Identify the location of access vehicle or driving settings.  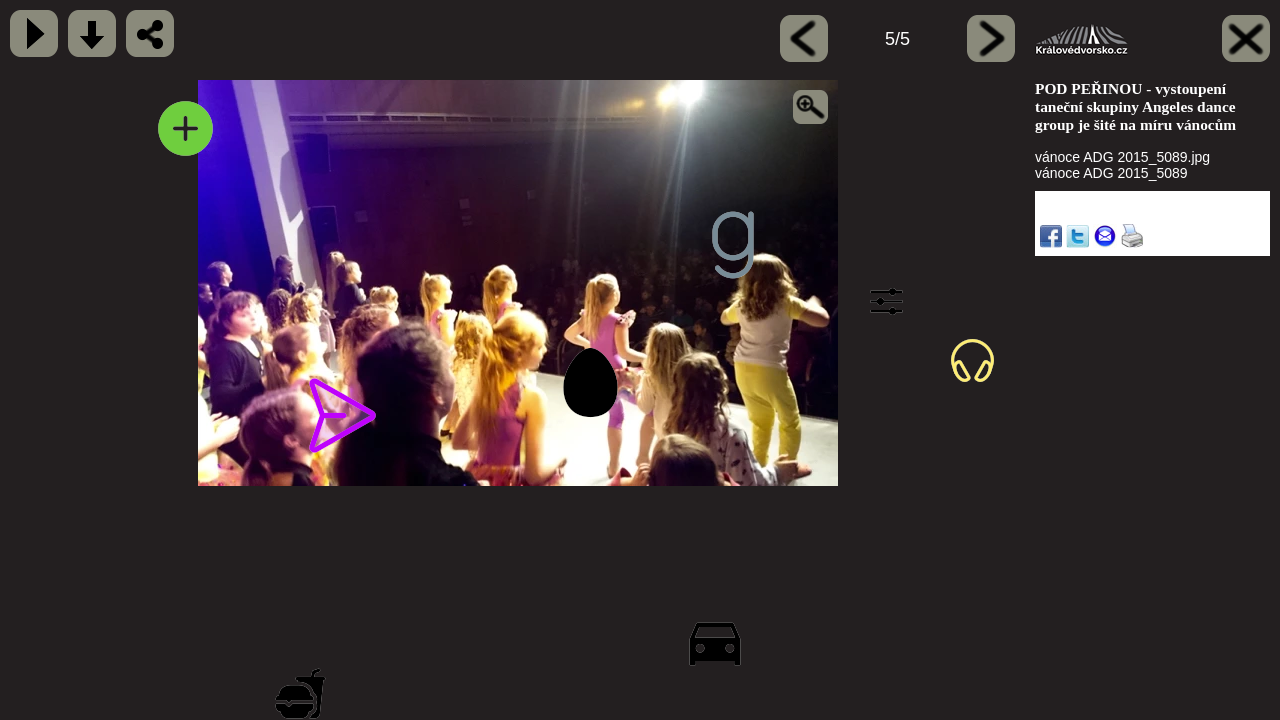
(715, 644).